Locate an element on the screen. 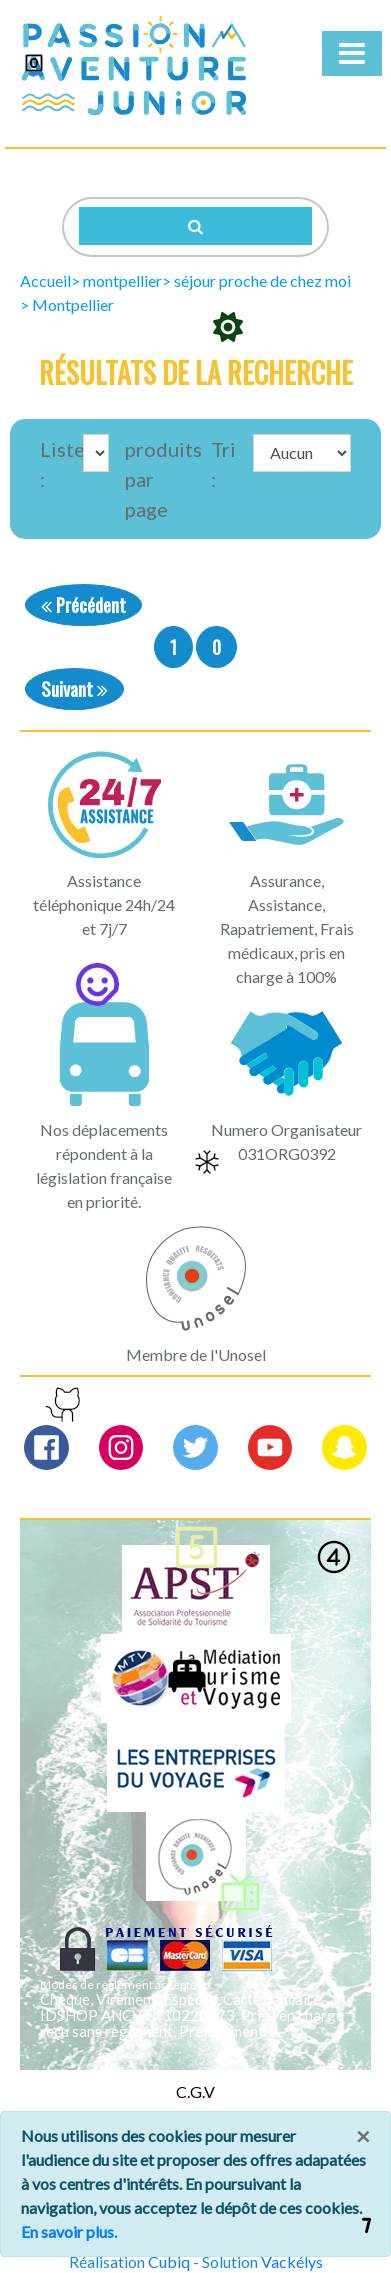 This screenshot has width=391, height=2273. toggle light mode or bright theme is located at coordinates (228, 327).